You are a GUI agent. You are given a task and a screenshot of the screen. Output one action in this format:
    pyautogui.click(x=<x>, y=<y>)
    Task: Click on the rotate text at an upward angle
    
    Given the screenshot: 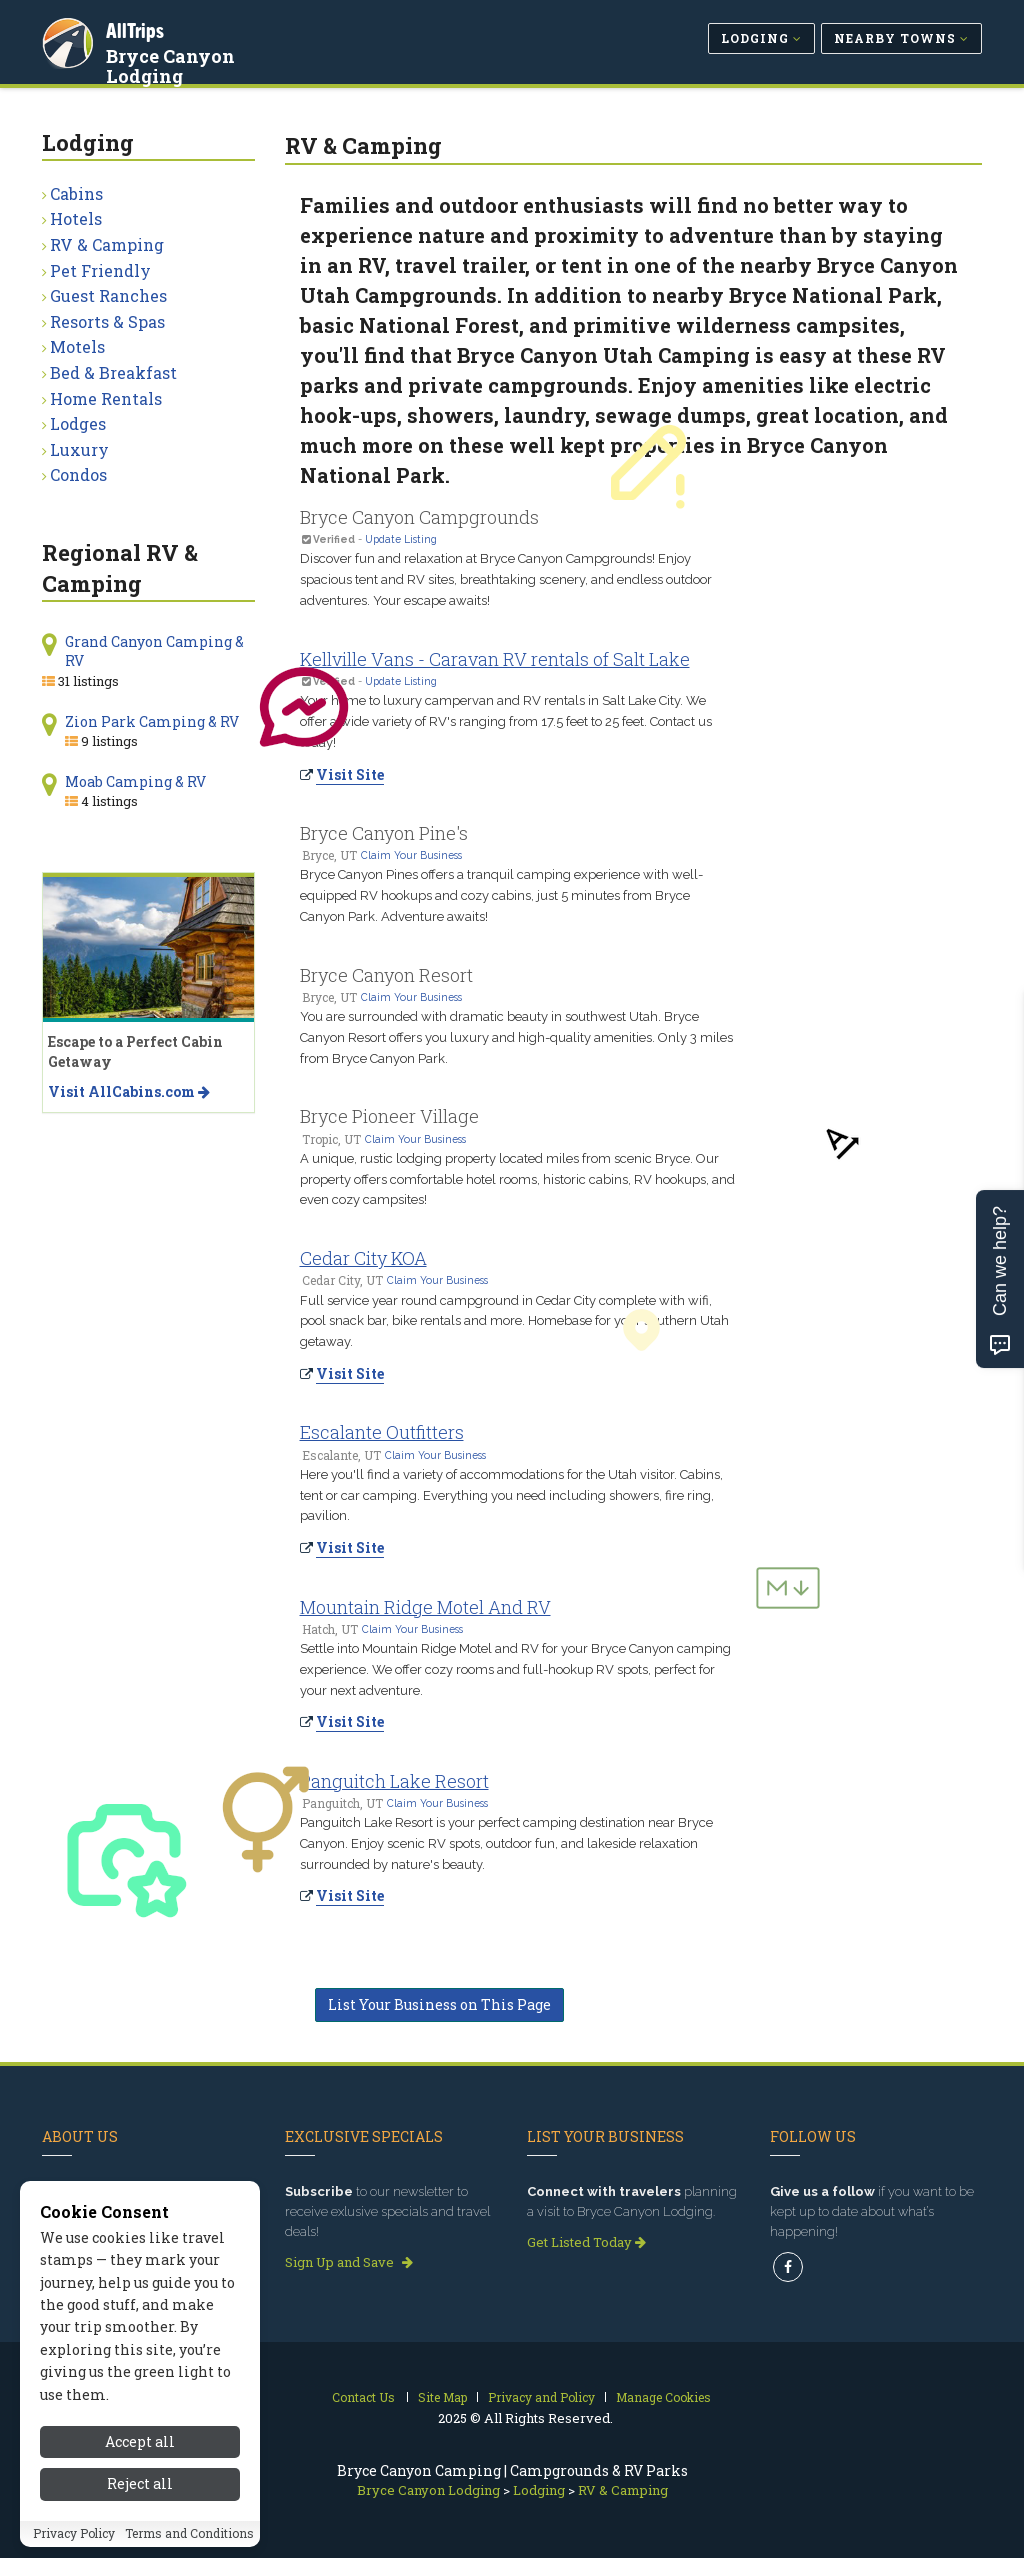 What is the action you would take?
    pyautogui.click(x=842, y=1143)
    